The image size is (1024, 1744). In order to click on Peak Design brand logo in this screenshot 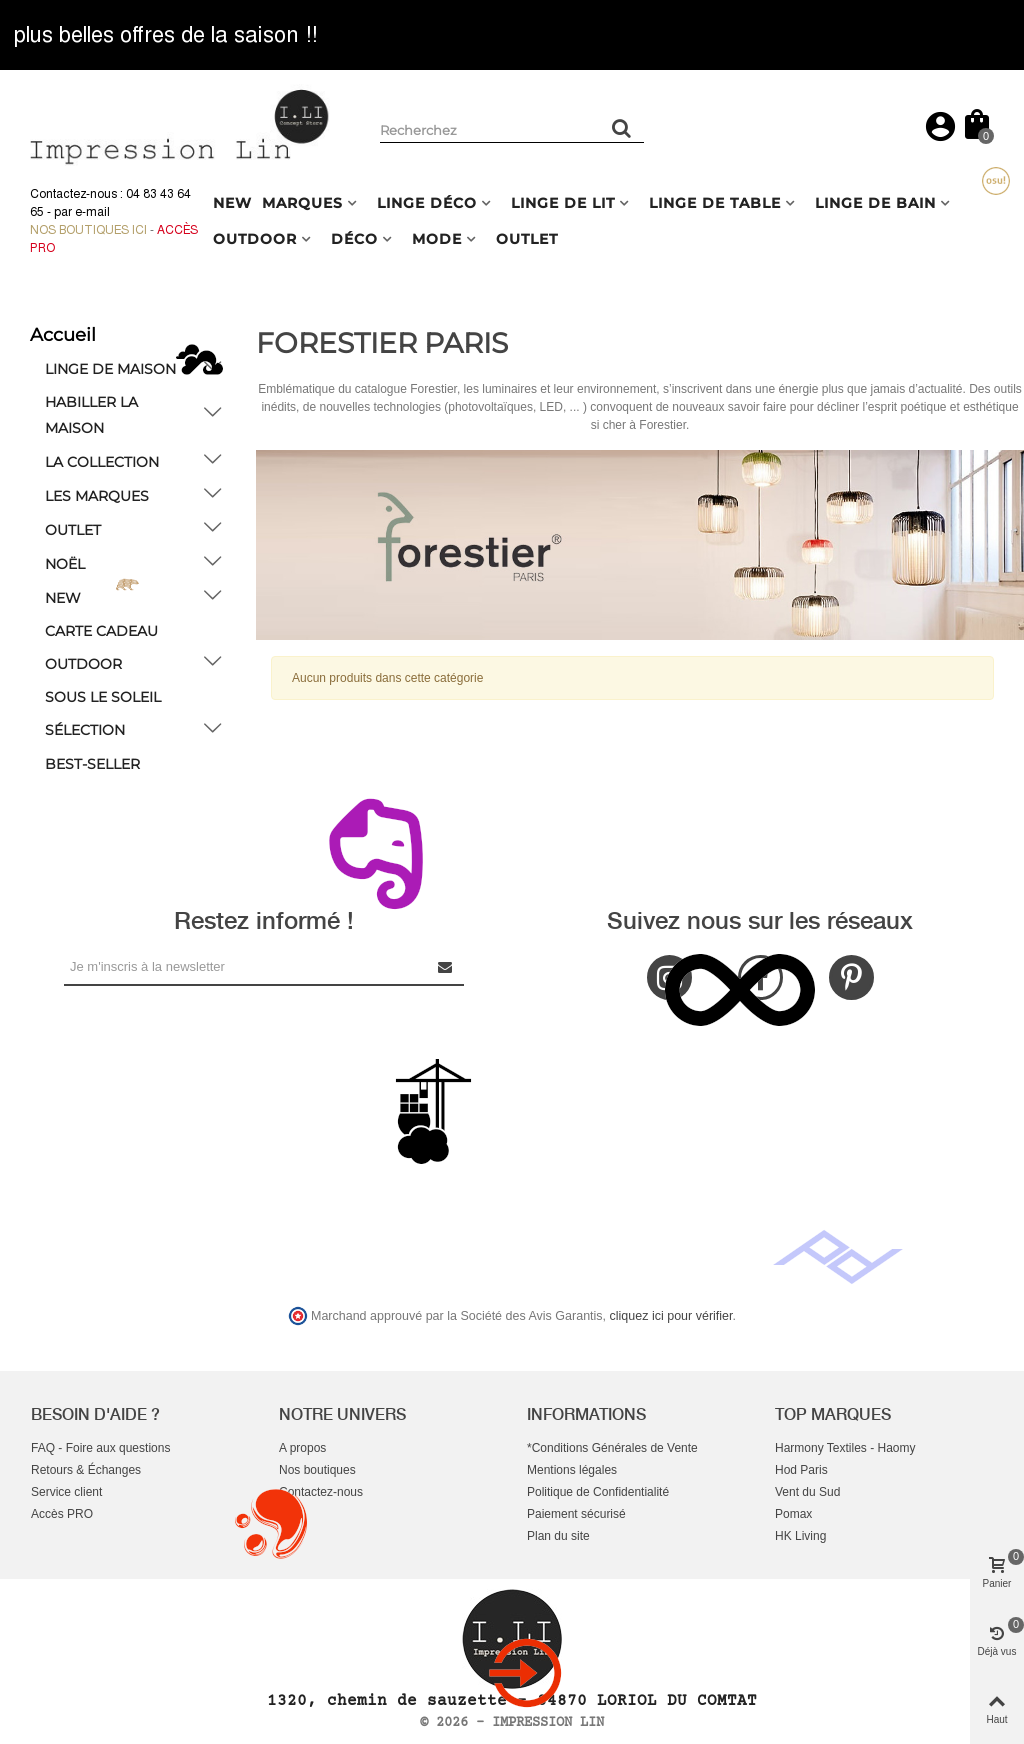, I will do `click(838, 1257)`.